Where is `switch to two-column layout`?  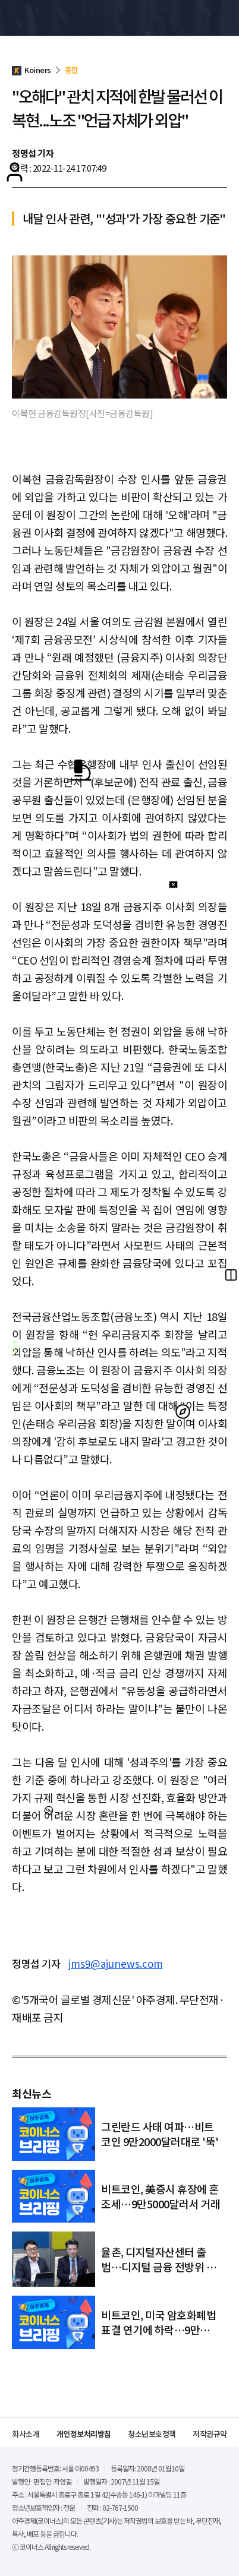
switch to two-column layout is located at coordinates (231, 1275).